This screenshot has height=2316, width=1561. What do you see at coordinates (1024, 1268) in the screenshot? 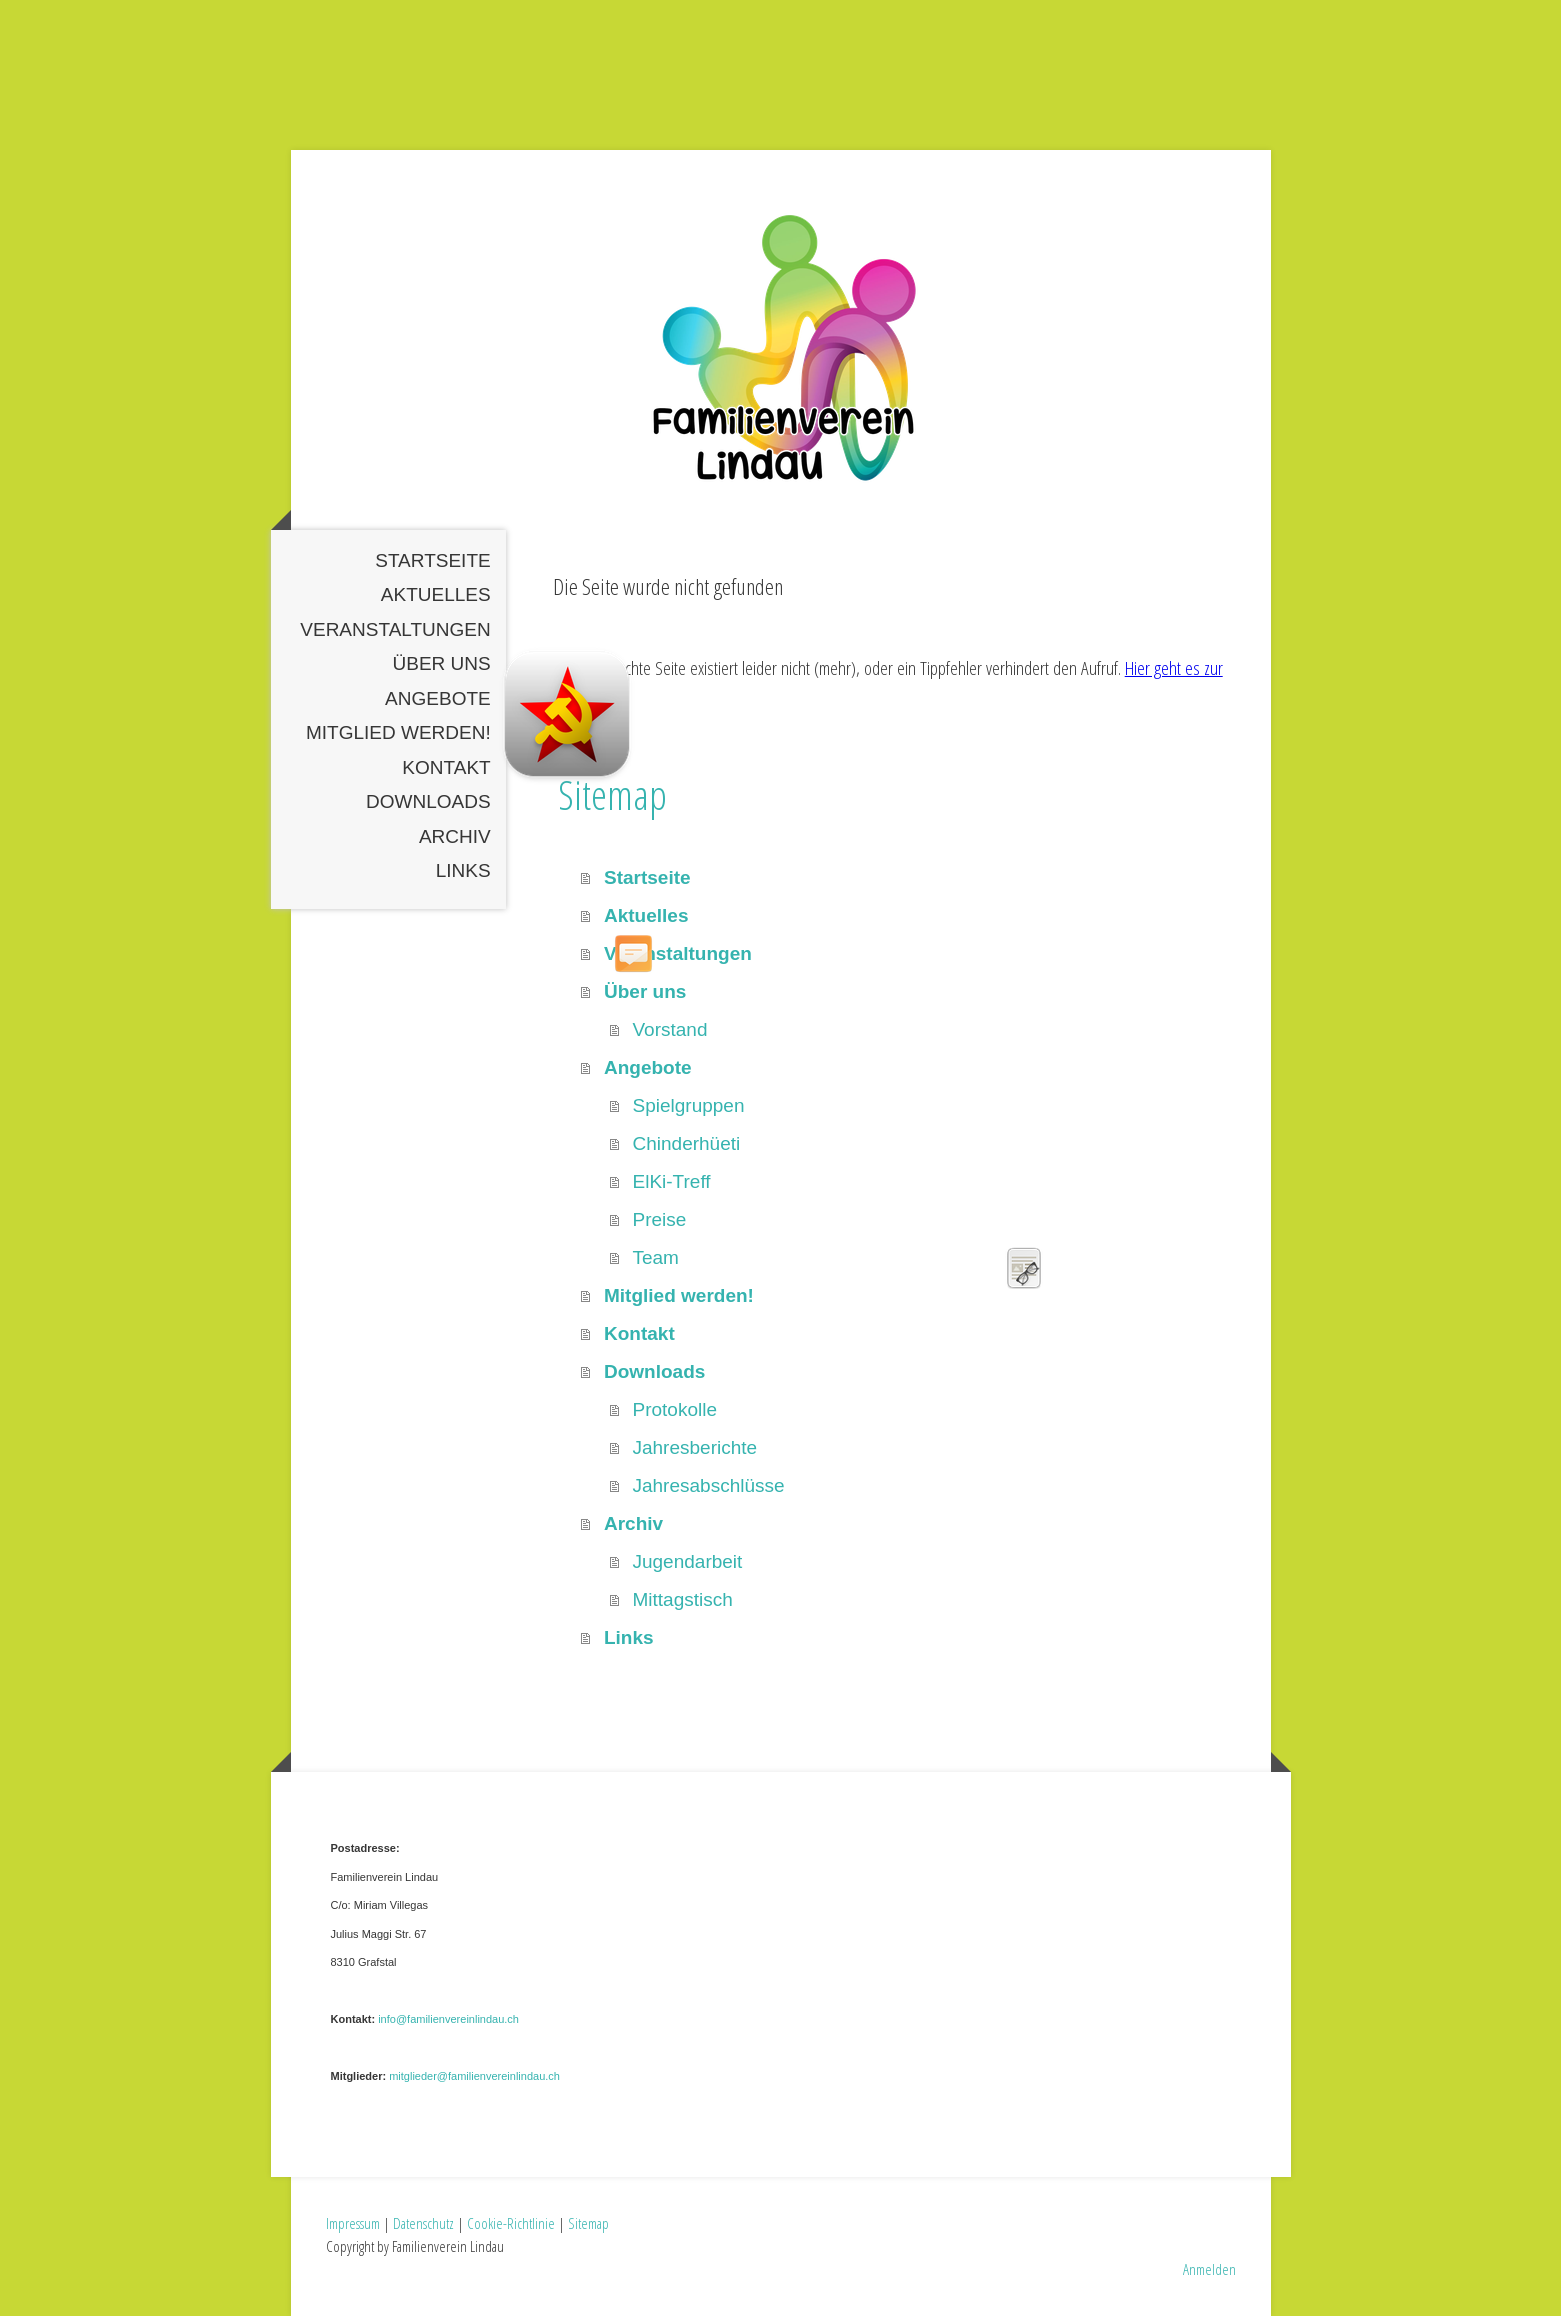
I see `open the documents app` at bounding box center [1024, 1268].